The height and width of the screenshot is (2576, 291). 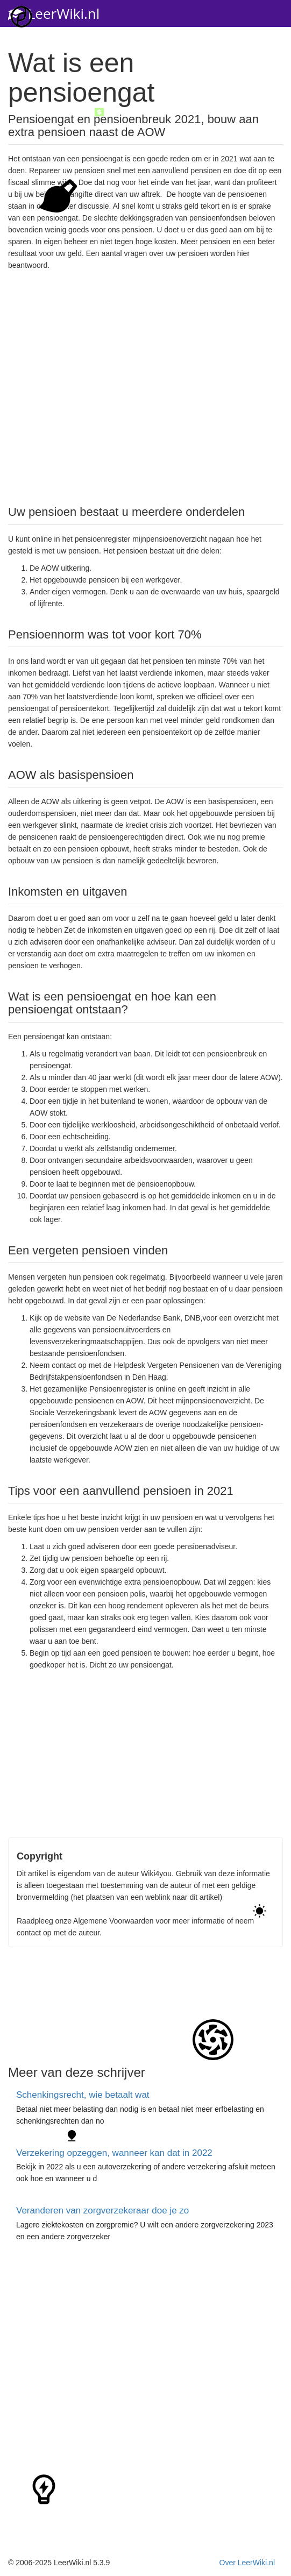 I want to click on mark a location on the map, so click(x=72, y=2135).